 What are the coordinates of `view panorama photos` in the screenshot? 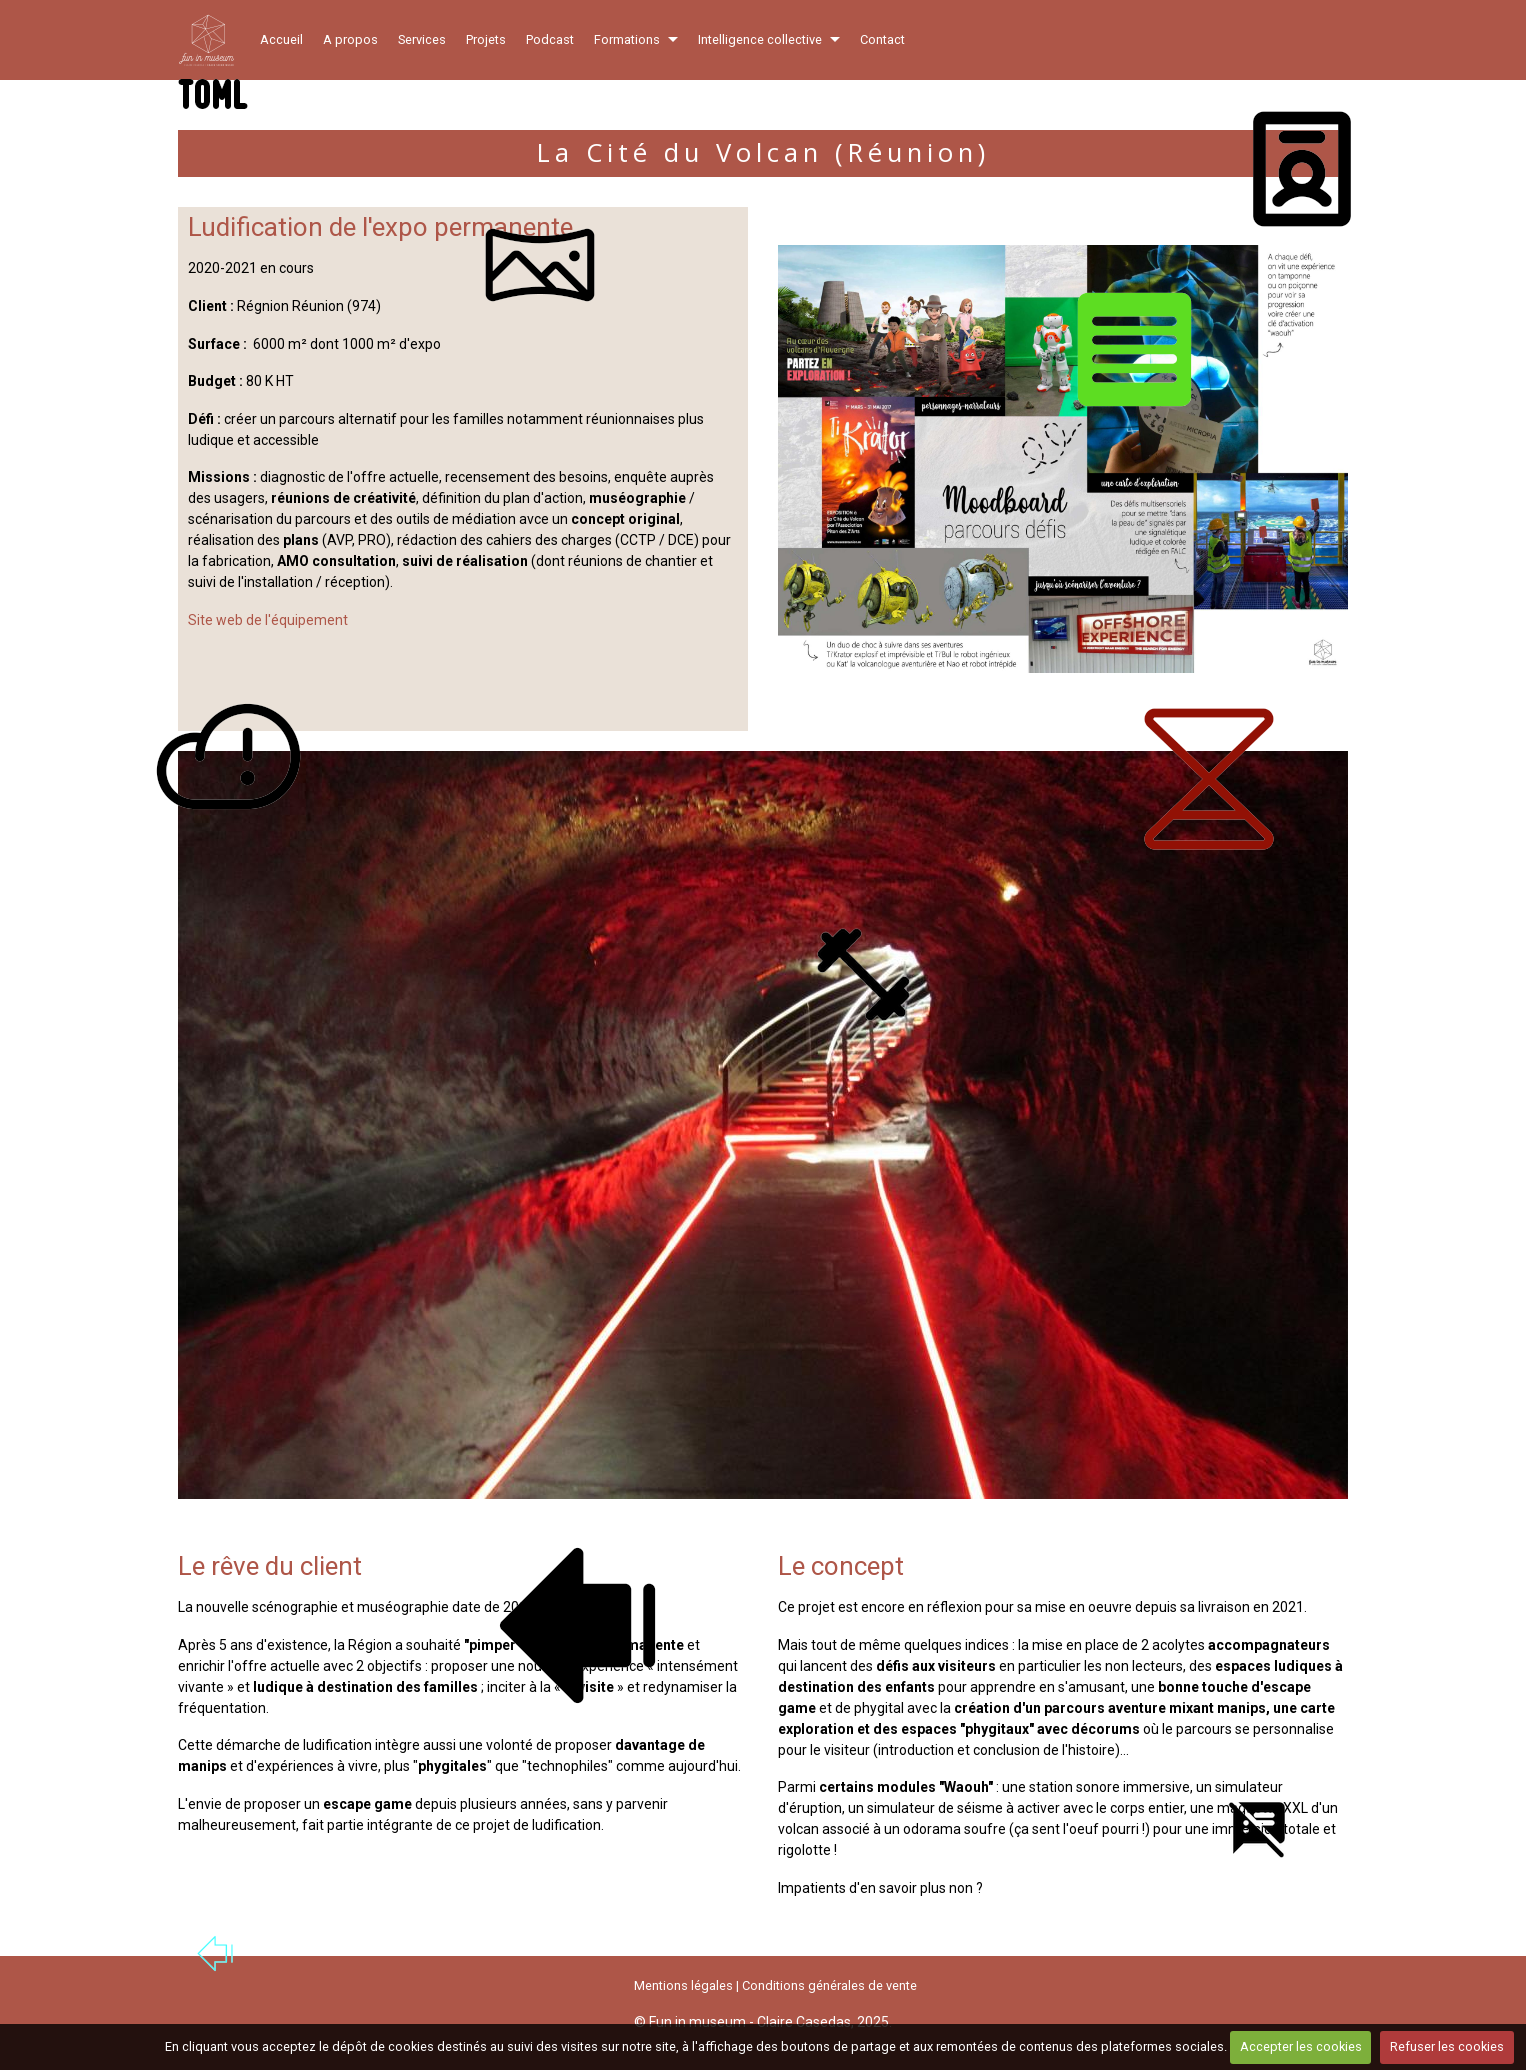 It's located at (540, 265).